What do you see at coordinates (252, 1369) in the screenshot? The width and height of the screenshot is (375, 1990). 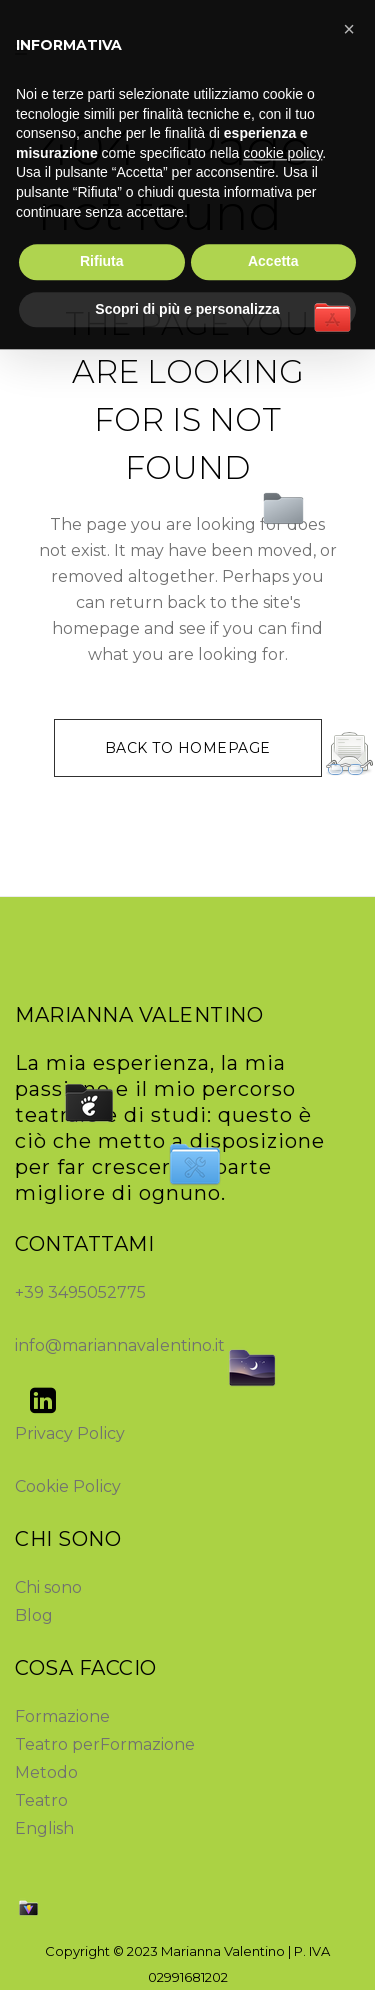 I see `open pictures folder` at bounding box center [252, 1369].